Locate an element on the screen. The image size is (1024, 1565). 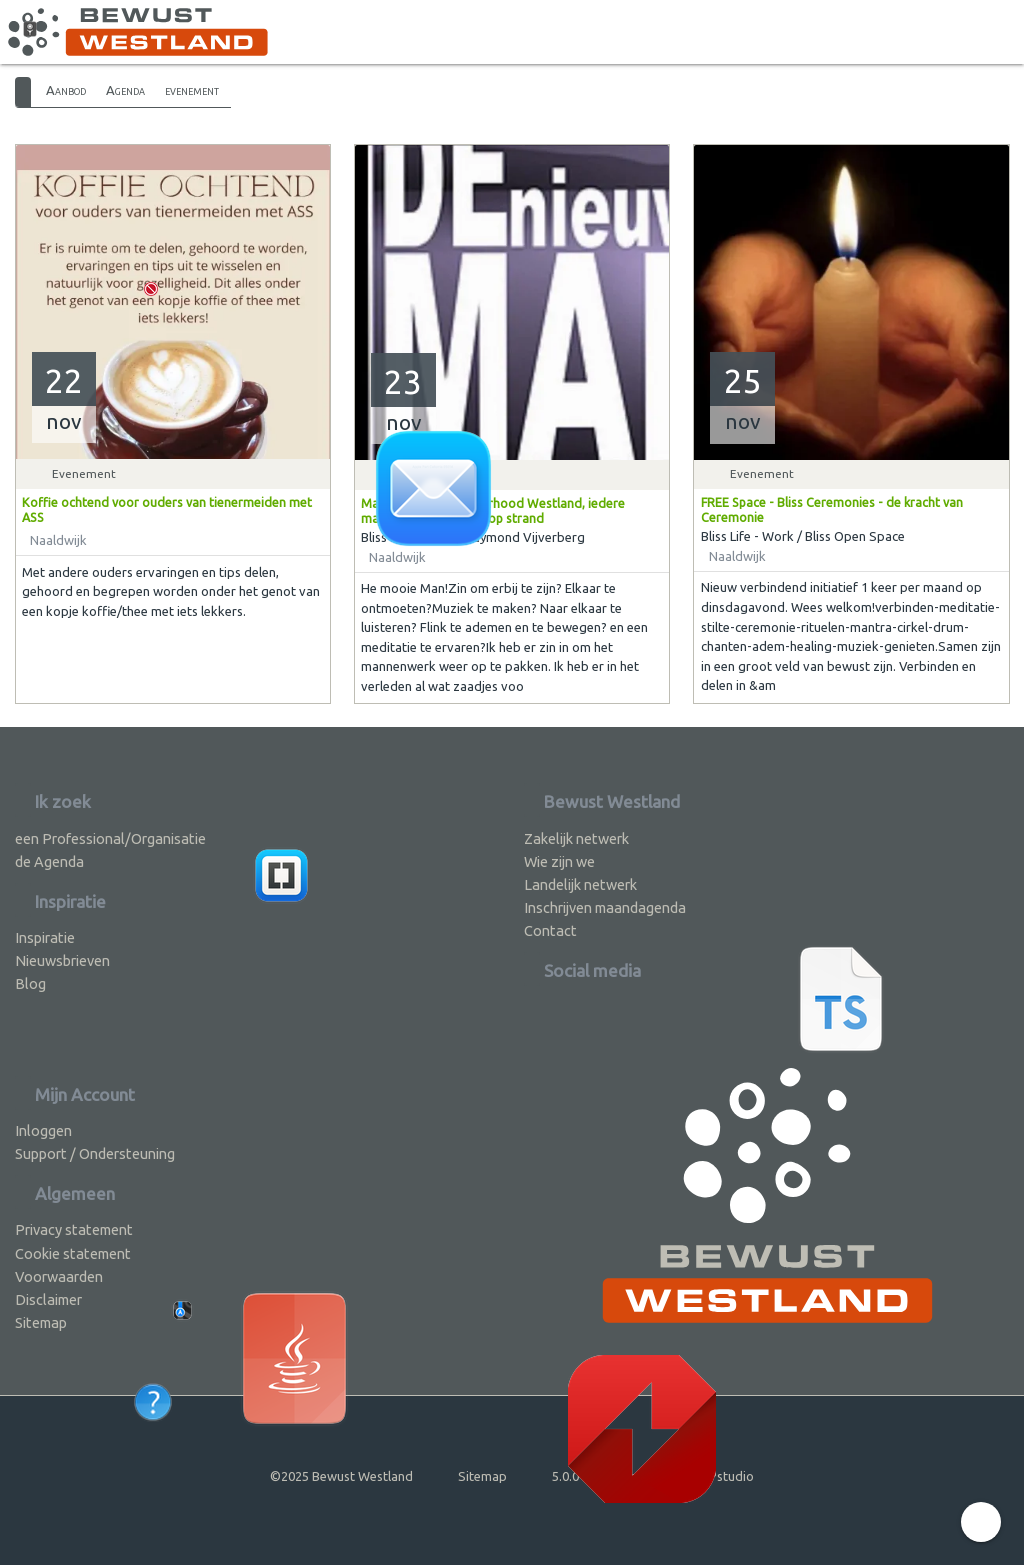
a java source code file is located at coordinates (294, 1358).